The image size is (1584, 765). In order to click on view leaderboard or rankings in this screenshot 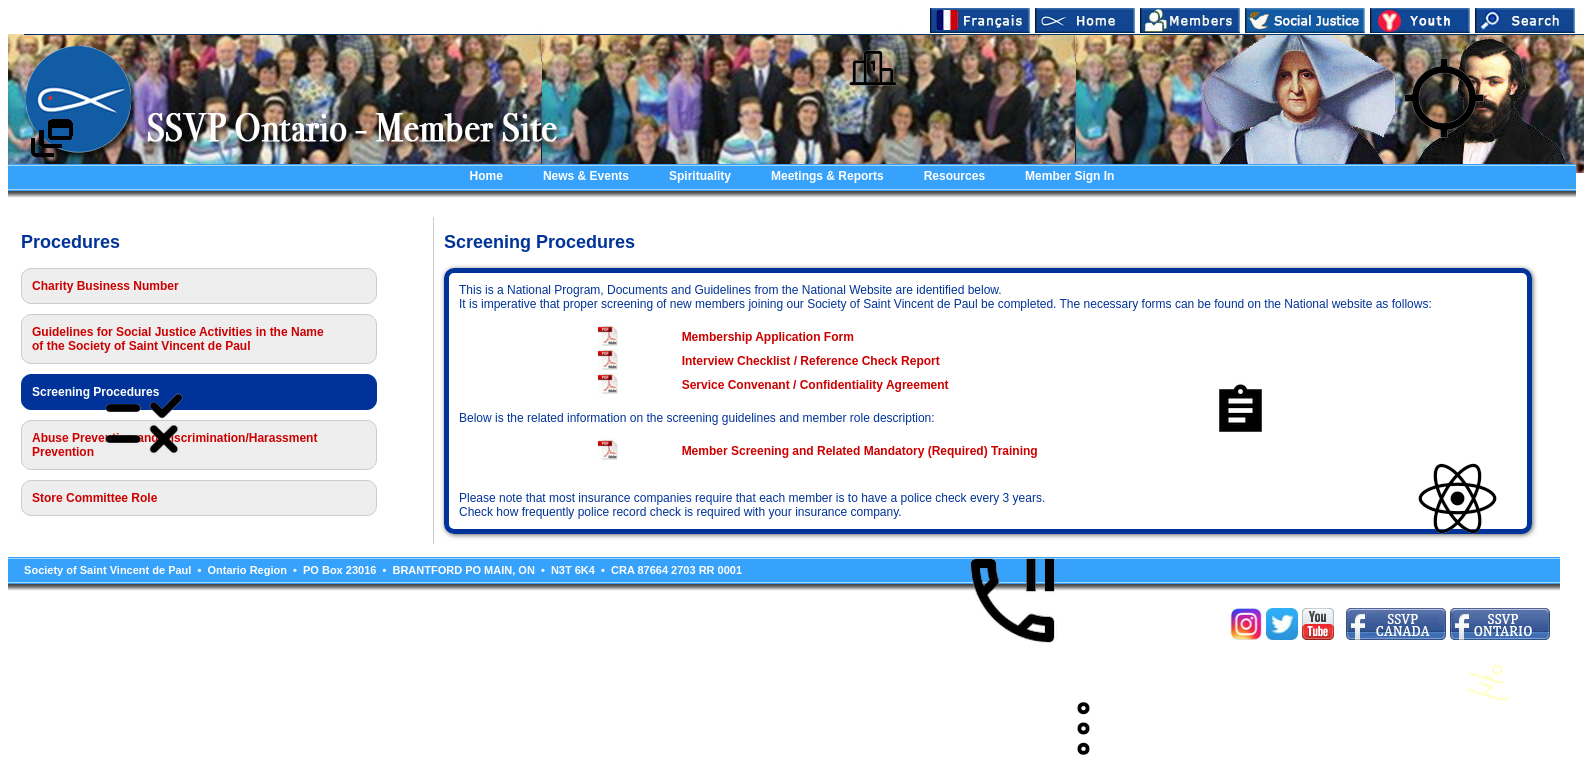, I will do `click(873, 68)`.